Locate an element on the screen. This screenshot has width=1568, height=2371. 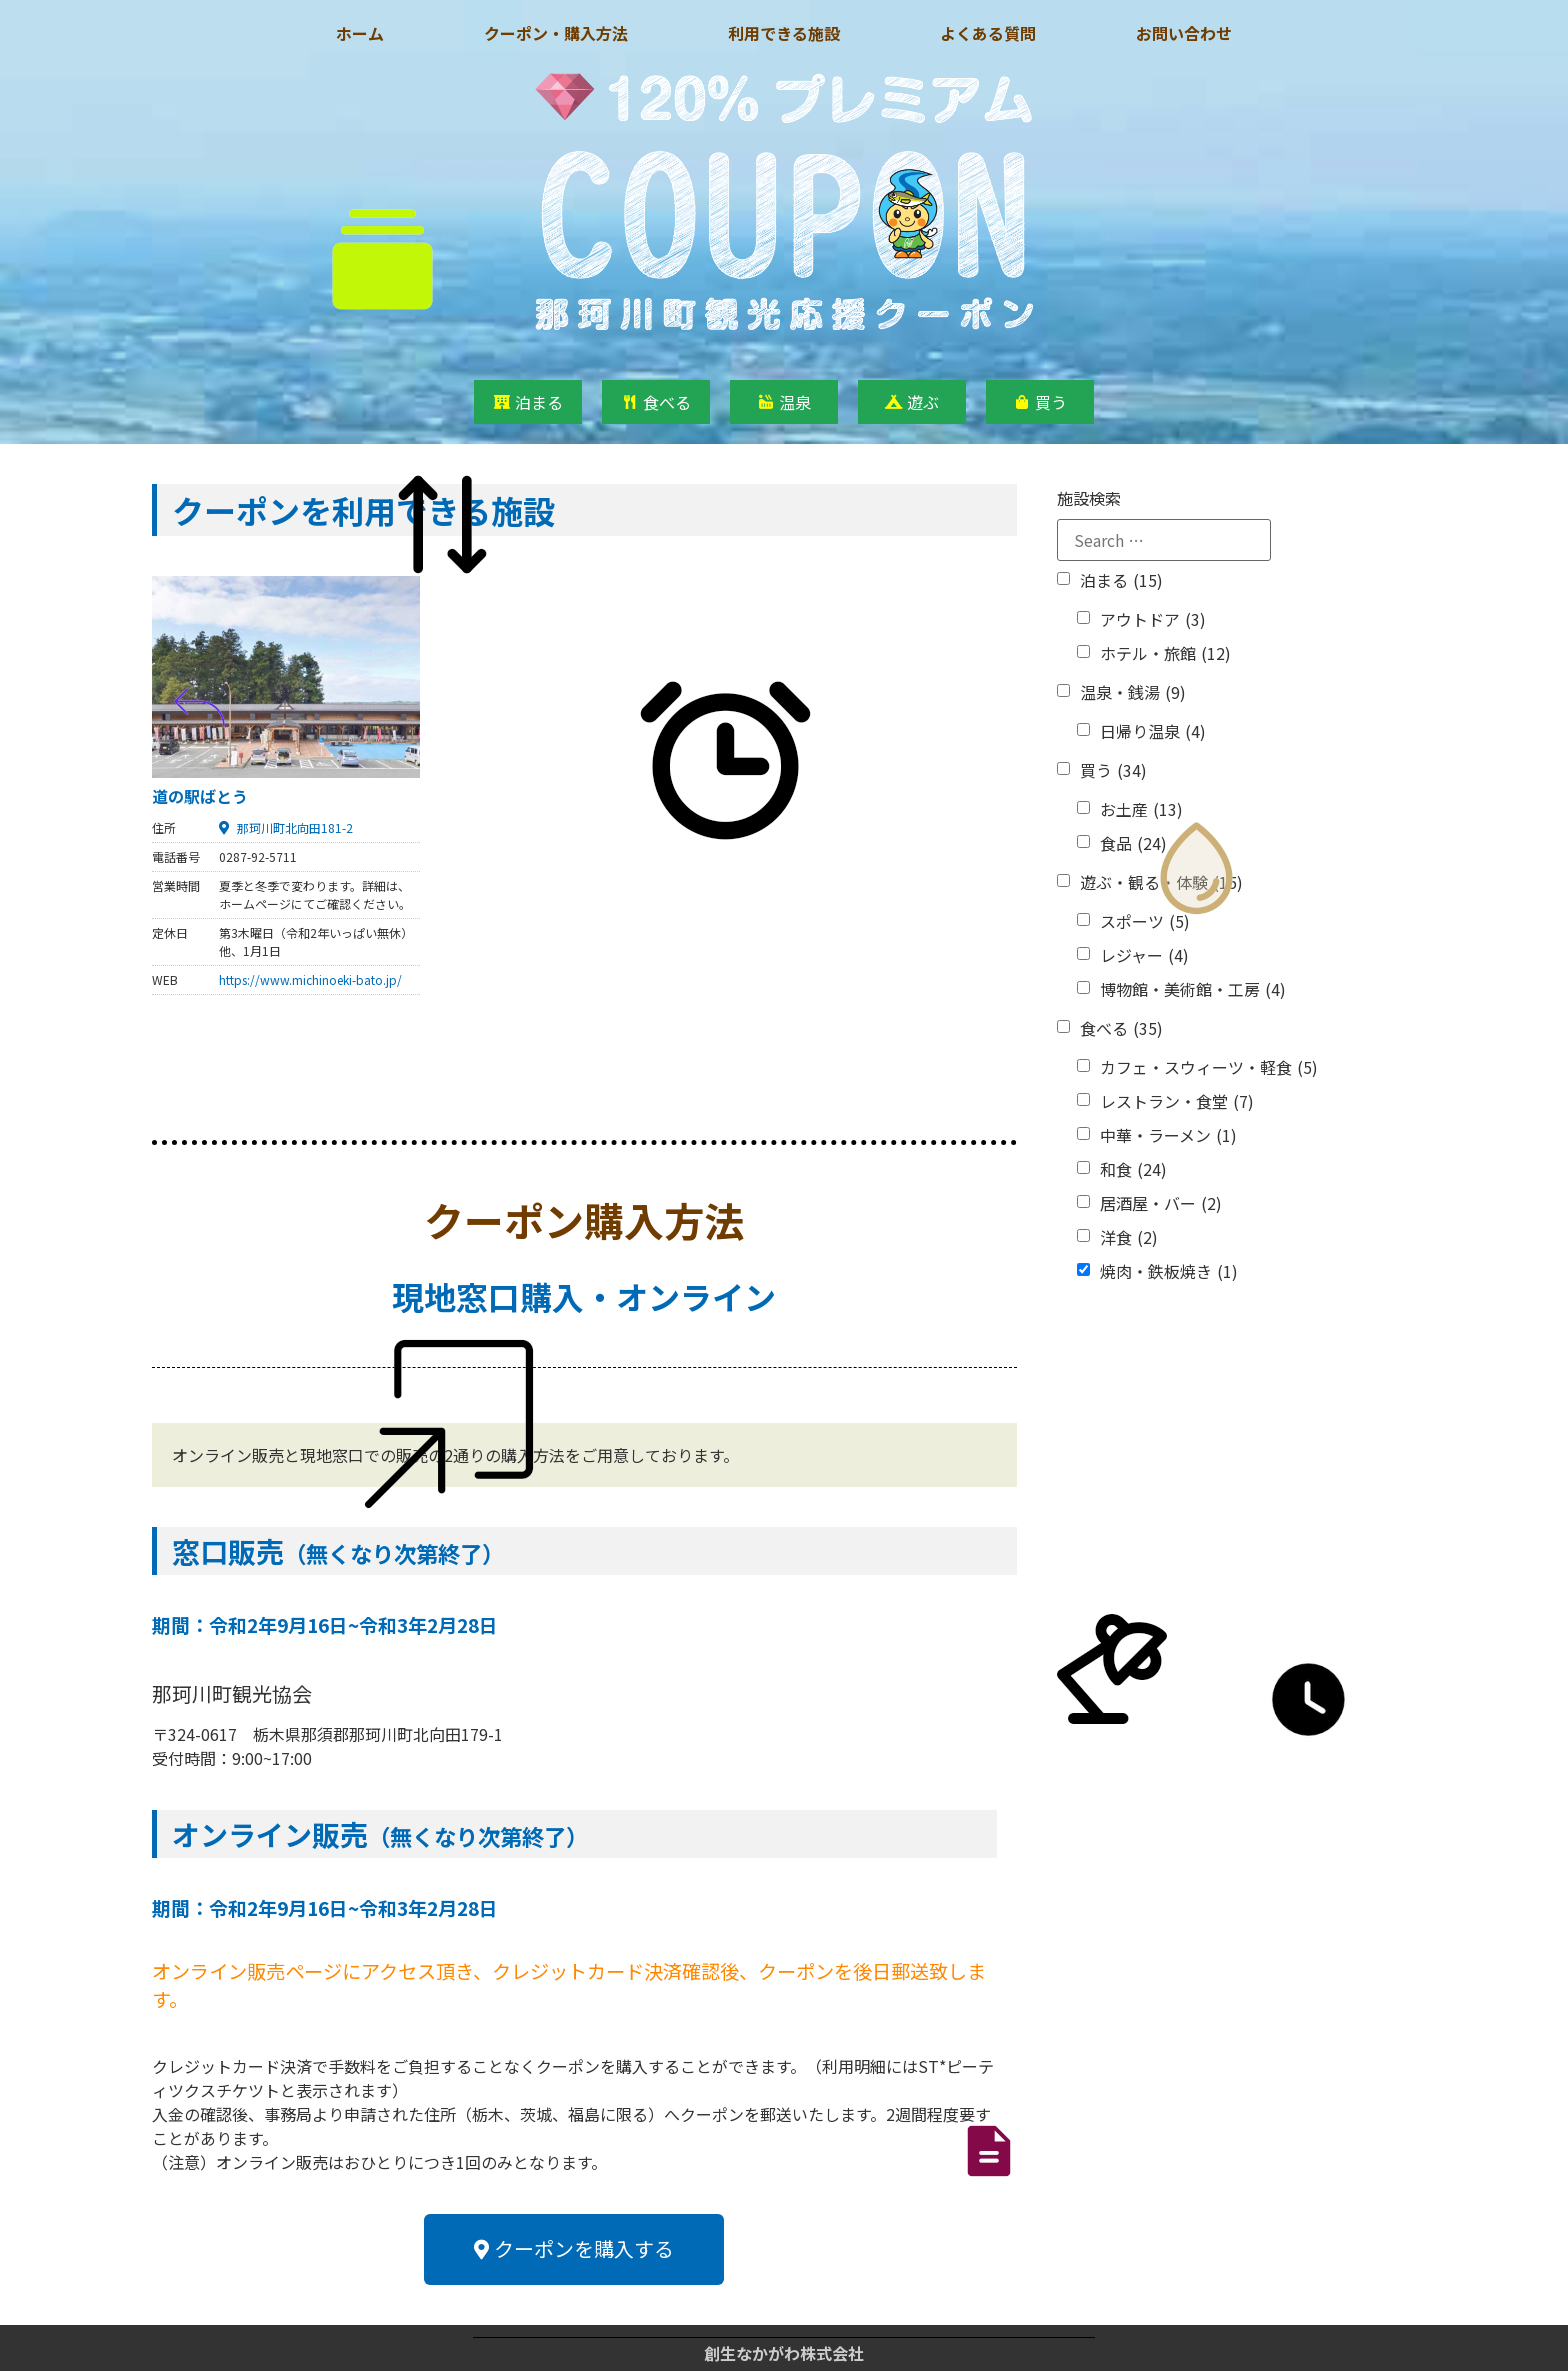
set or manage alarms is located at coordinates (725, 760).